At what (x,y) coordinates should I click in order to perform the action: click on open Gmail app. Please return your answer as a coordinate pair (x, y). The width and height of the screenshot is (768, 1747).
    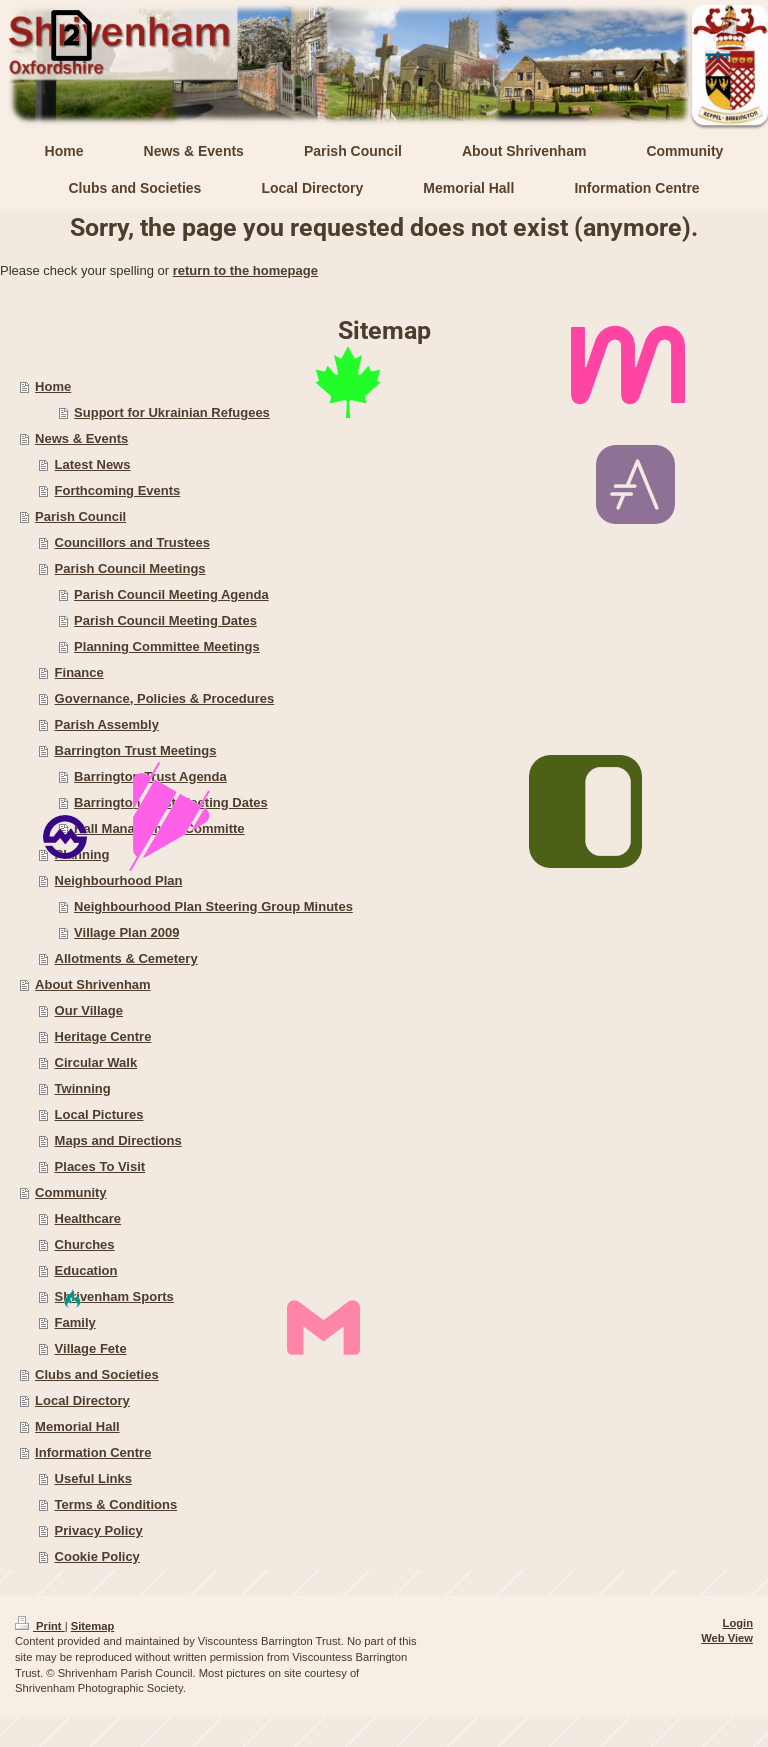
    Looking at the image, I should click on (323, 1327).